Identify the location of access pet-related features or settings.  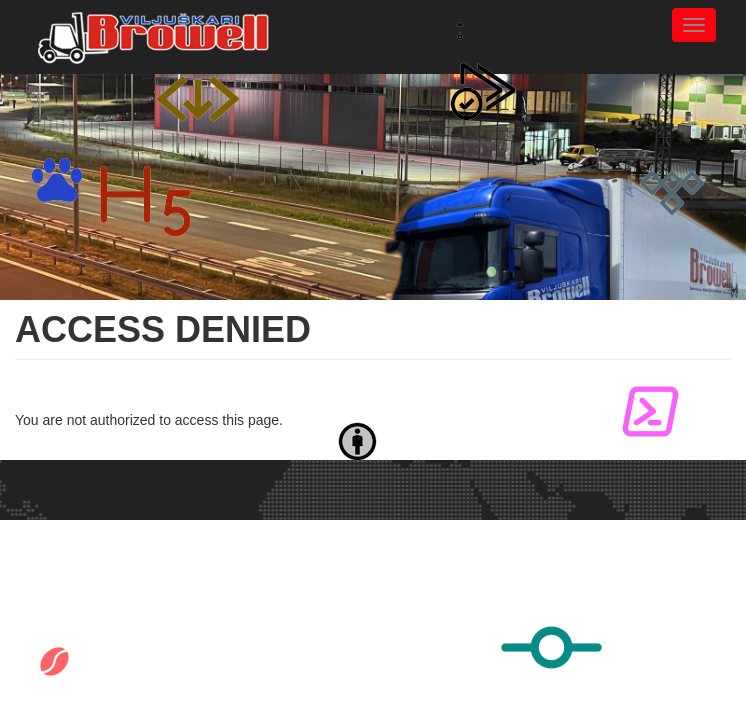
(57, 180).